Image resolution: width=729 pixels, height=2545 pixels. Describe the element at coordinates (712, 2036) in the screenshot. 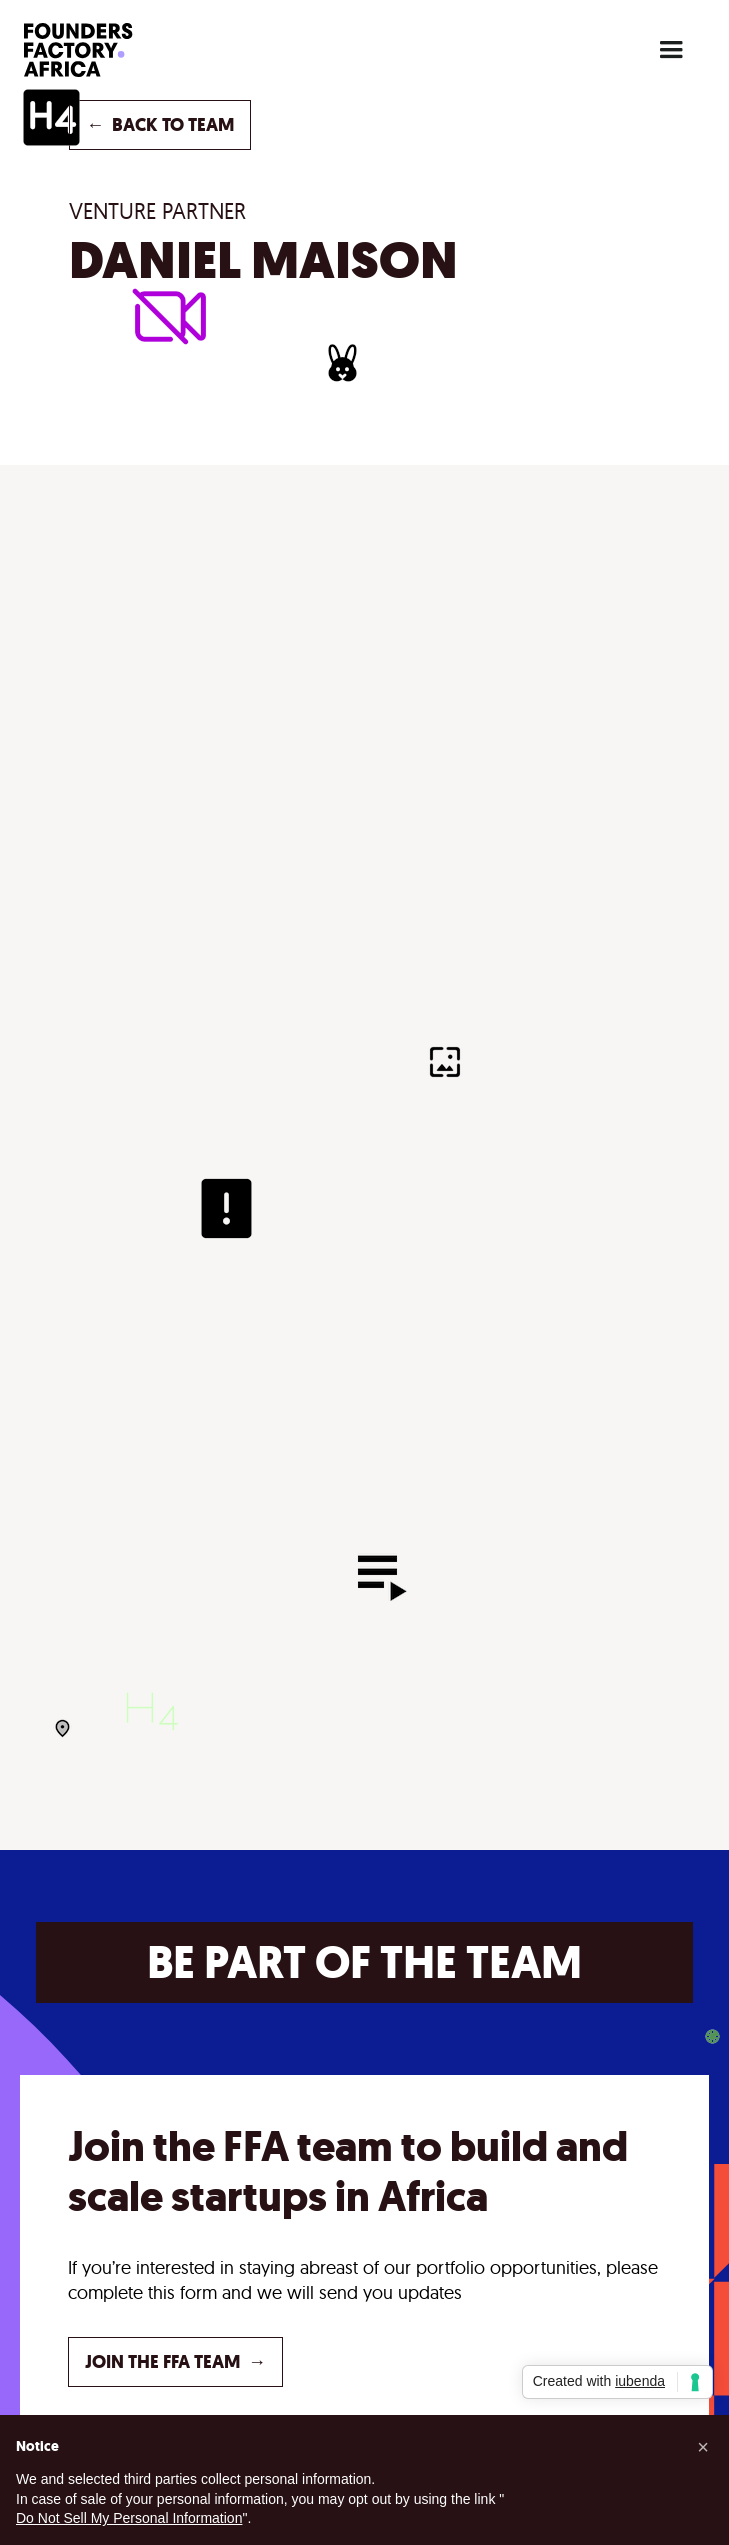

I see `loading content in progress` at that location.